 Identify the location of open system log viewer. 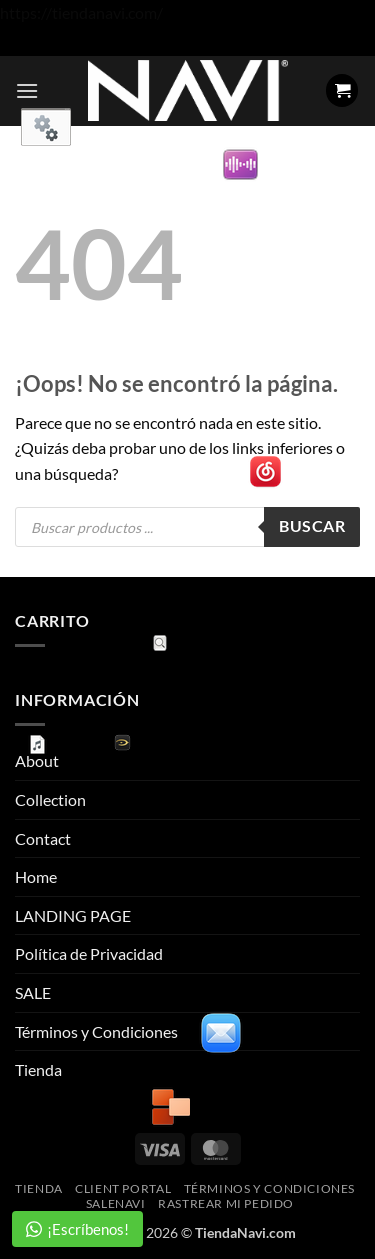
(160, 643).